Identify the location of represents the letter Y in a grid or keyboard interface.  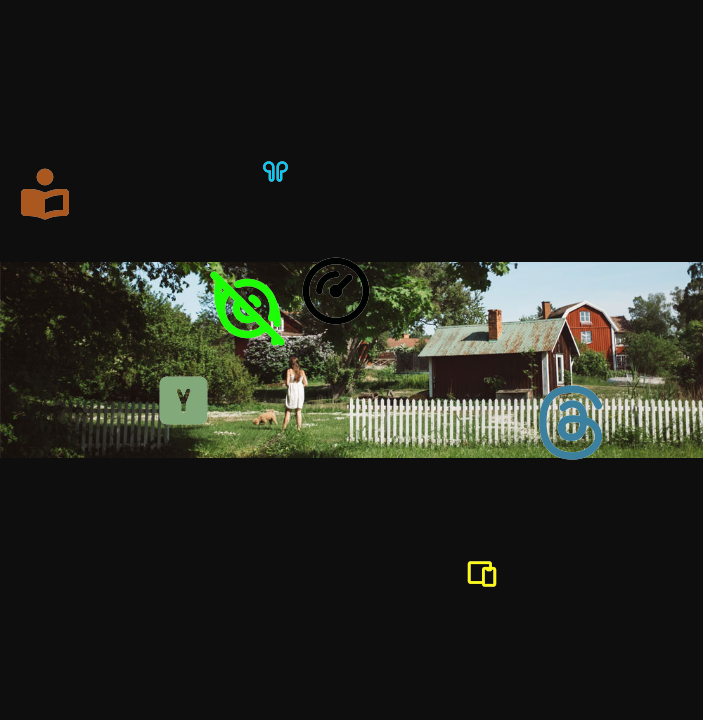
(183, 400).